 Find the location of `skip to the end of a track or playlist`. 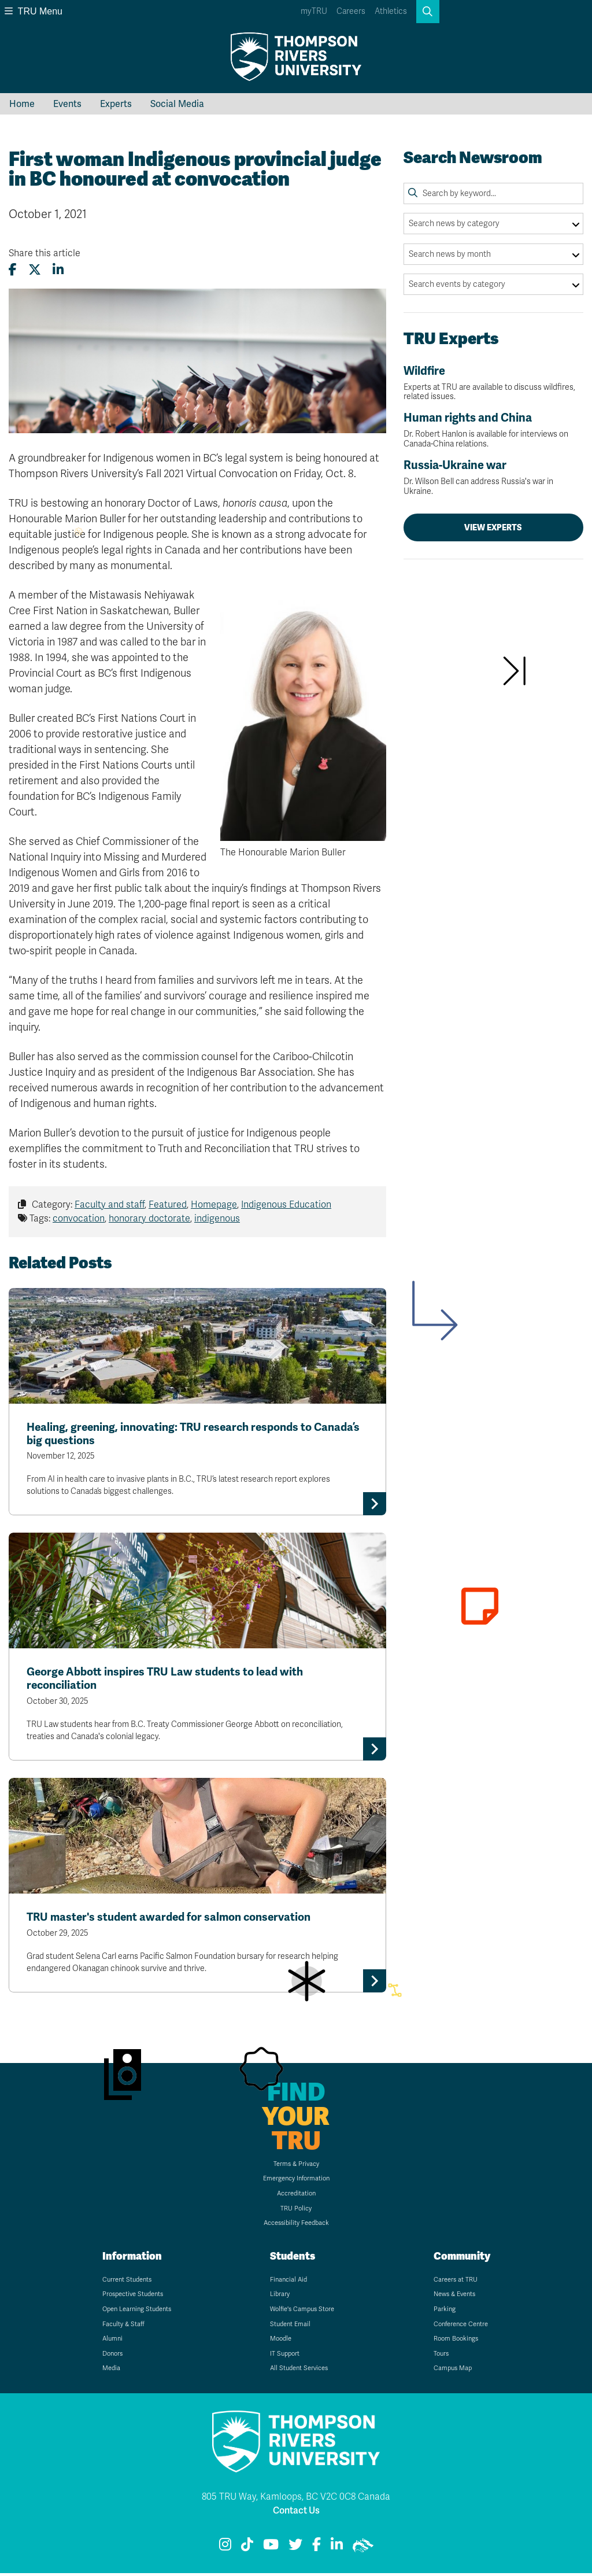

skip to the end of a track or playlist is located at coordinates (515, 671).